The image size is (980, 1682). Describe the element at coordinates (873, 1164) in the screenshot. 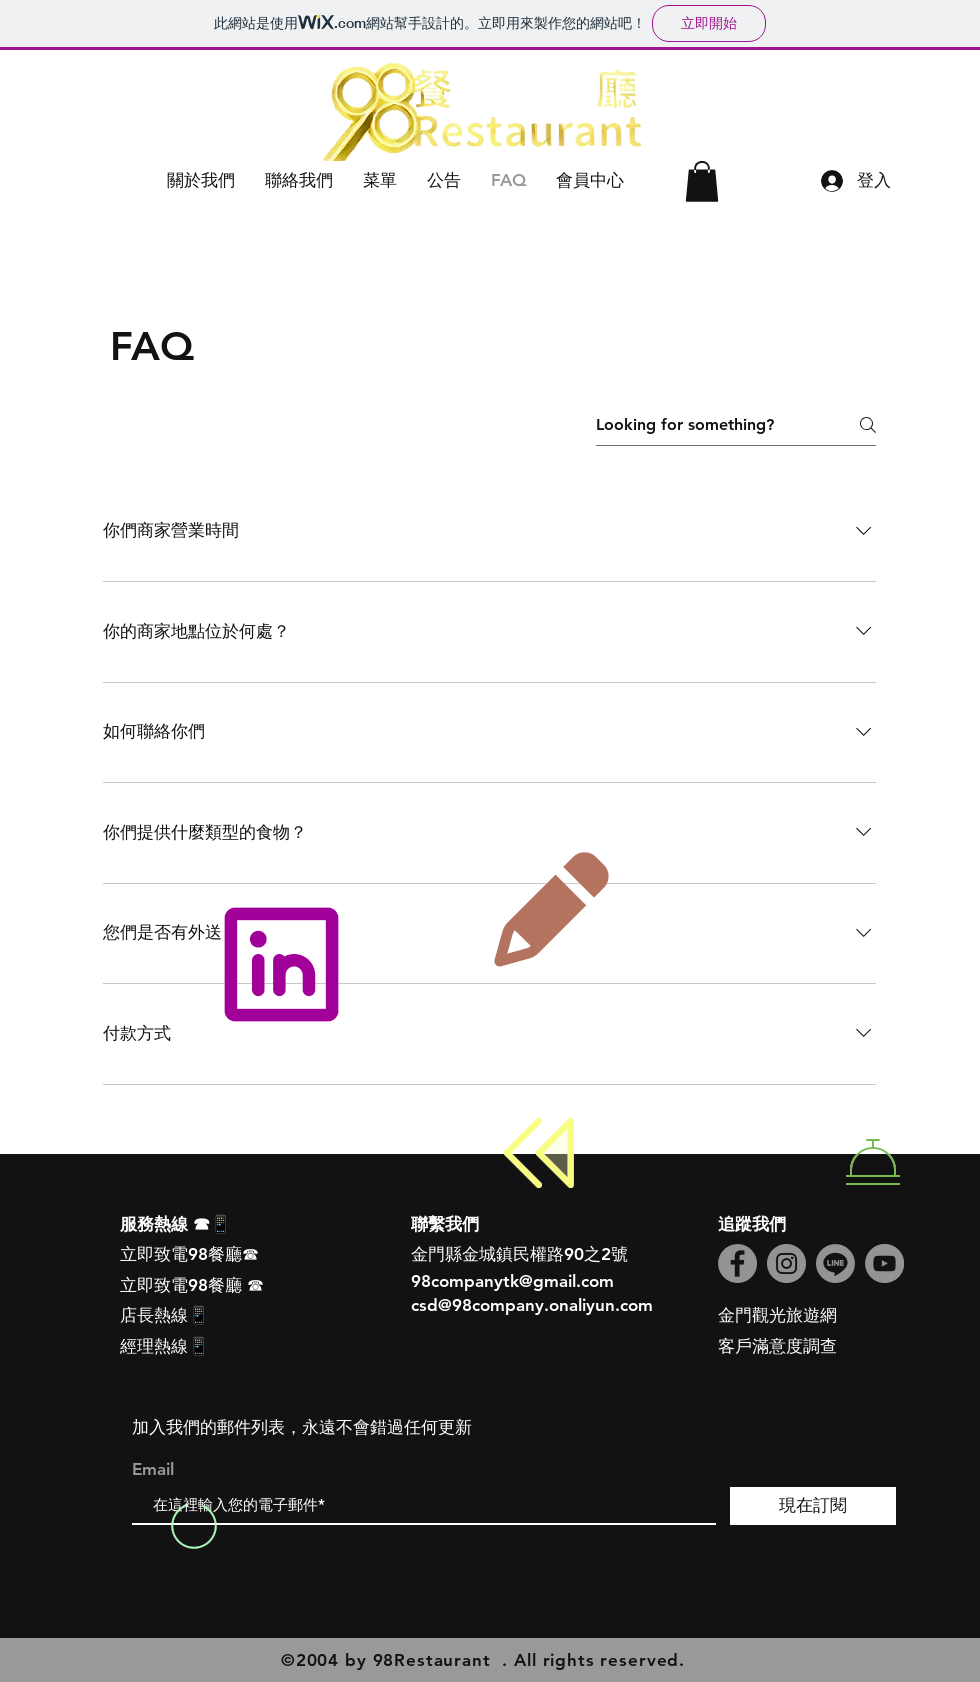

I see `request service or assistance` at that location.